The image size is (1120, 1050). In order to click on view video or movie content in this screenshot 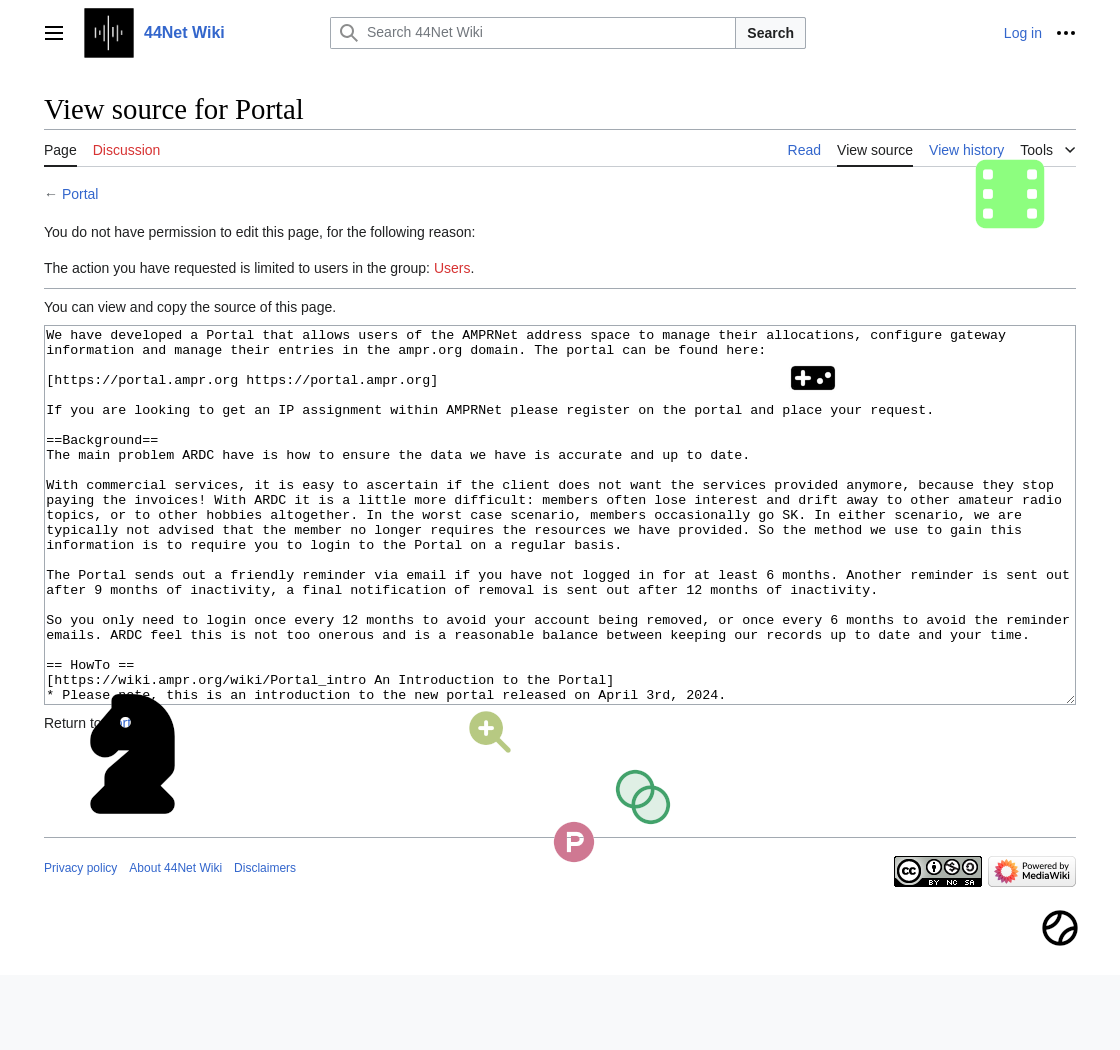, I will do `click(1010, 194)`.